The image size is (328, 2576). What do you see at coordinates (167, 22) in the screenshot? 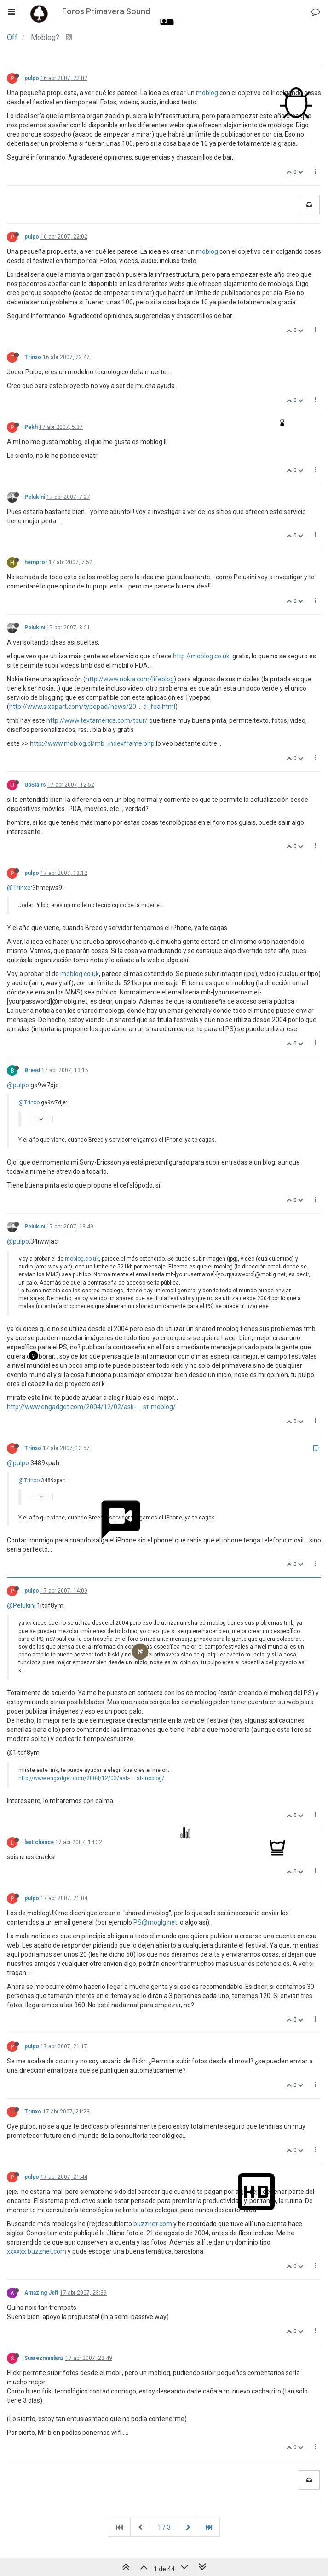
I see `select a lie-flat or suite seat option` at bounding box center [167, 22].